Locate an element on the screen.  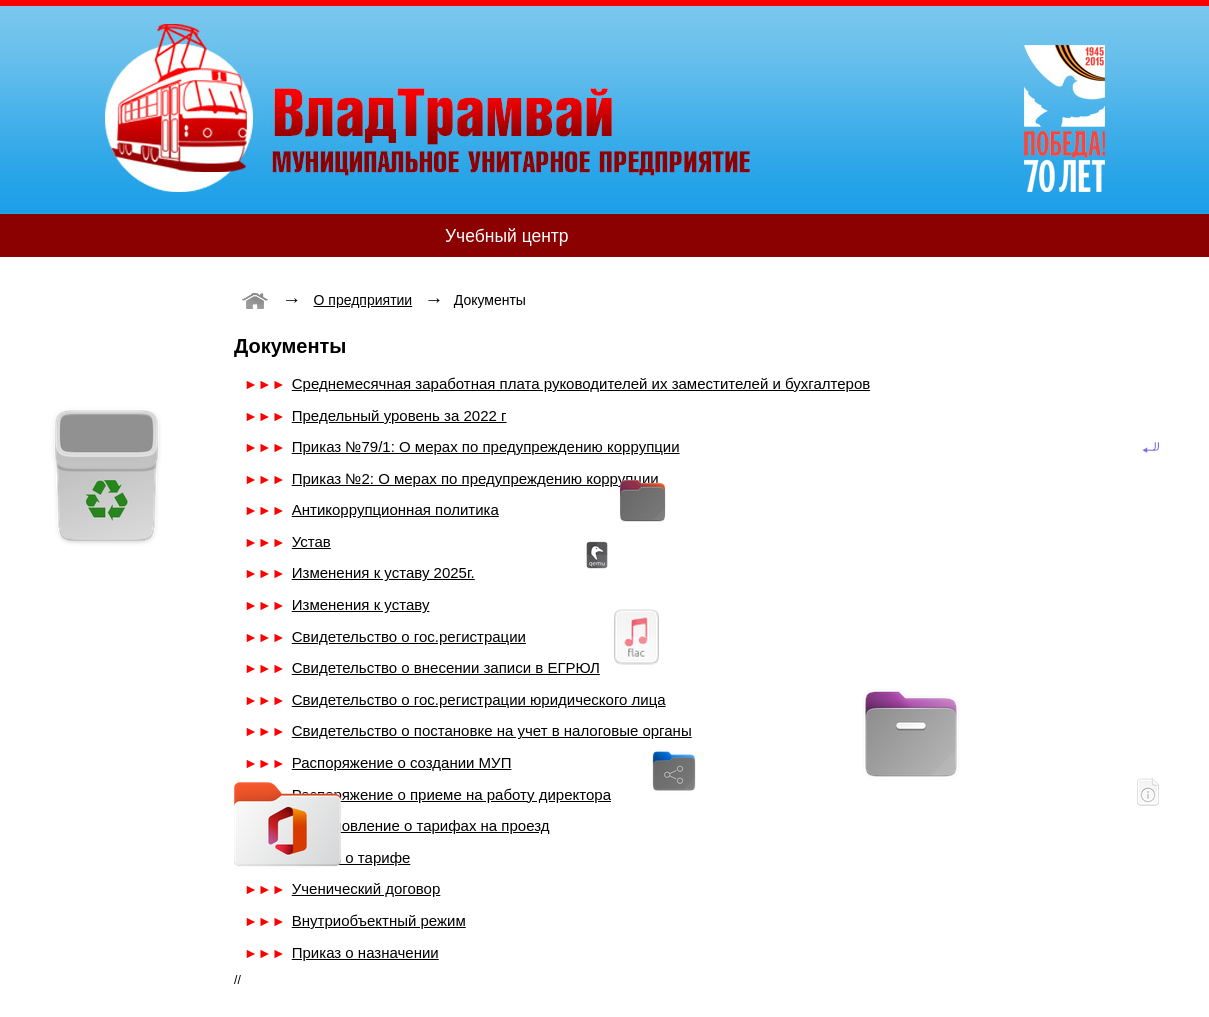
open the file manager application is located at coordinates (911, 734).